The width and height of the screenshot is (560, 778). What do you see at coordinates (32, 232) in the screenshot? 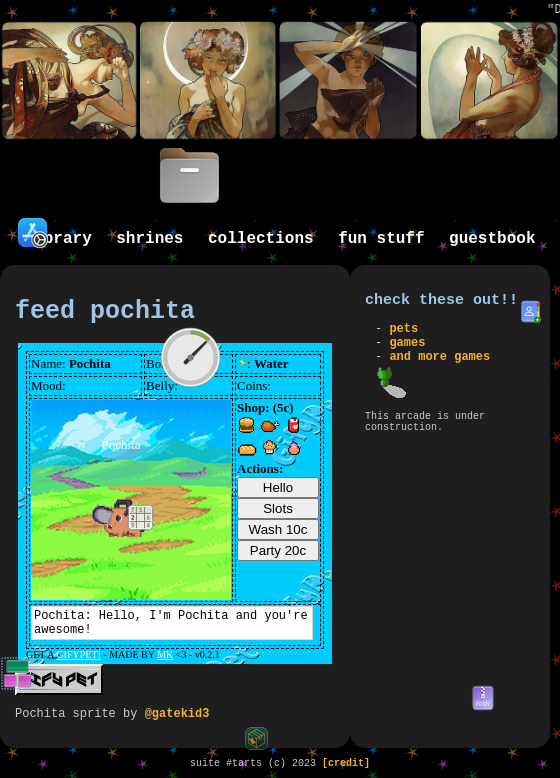
I see `open software properties or developer settings` at bounding box center [32, 232].